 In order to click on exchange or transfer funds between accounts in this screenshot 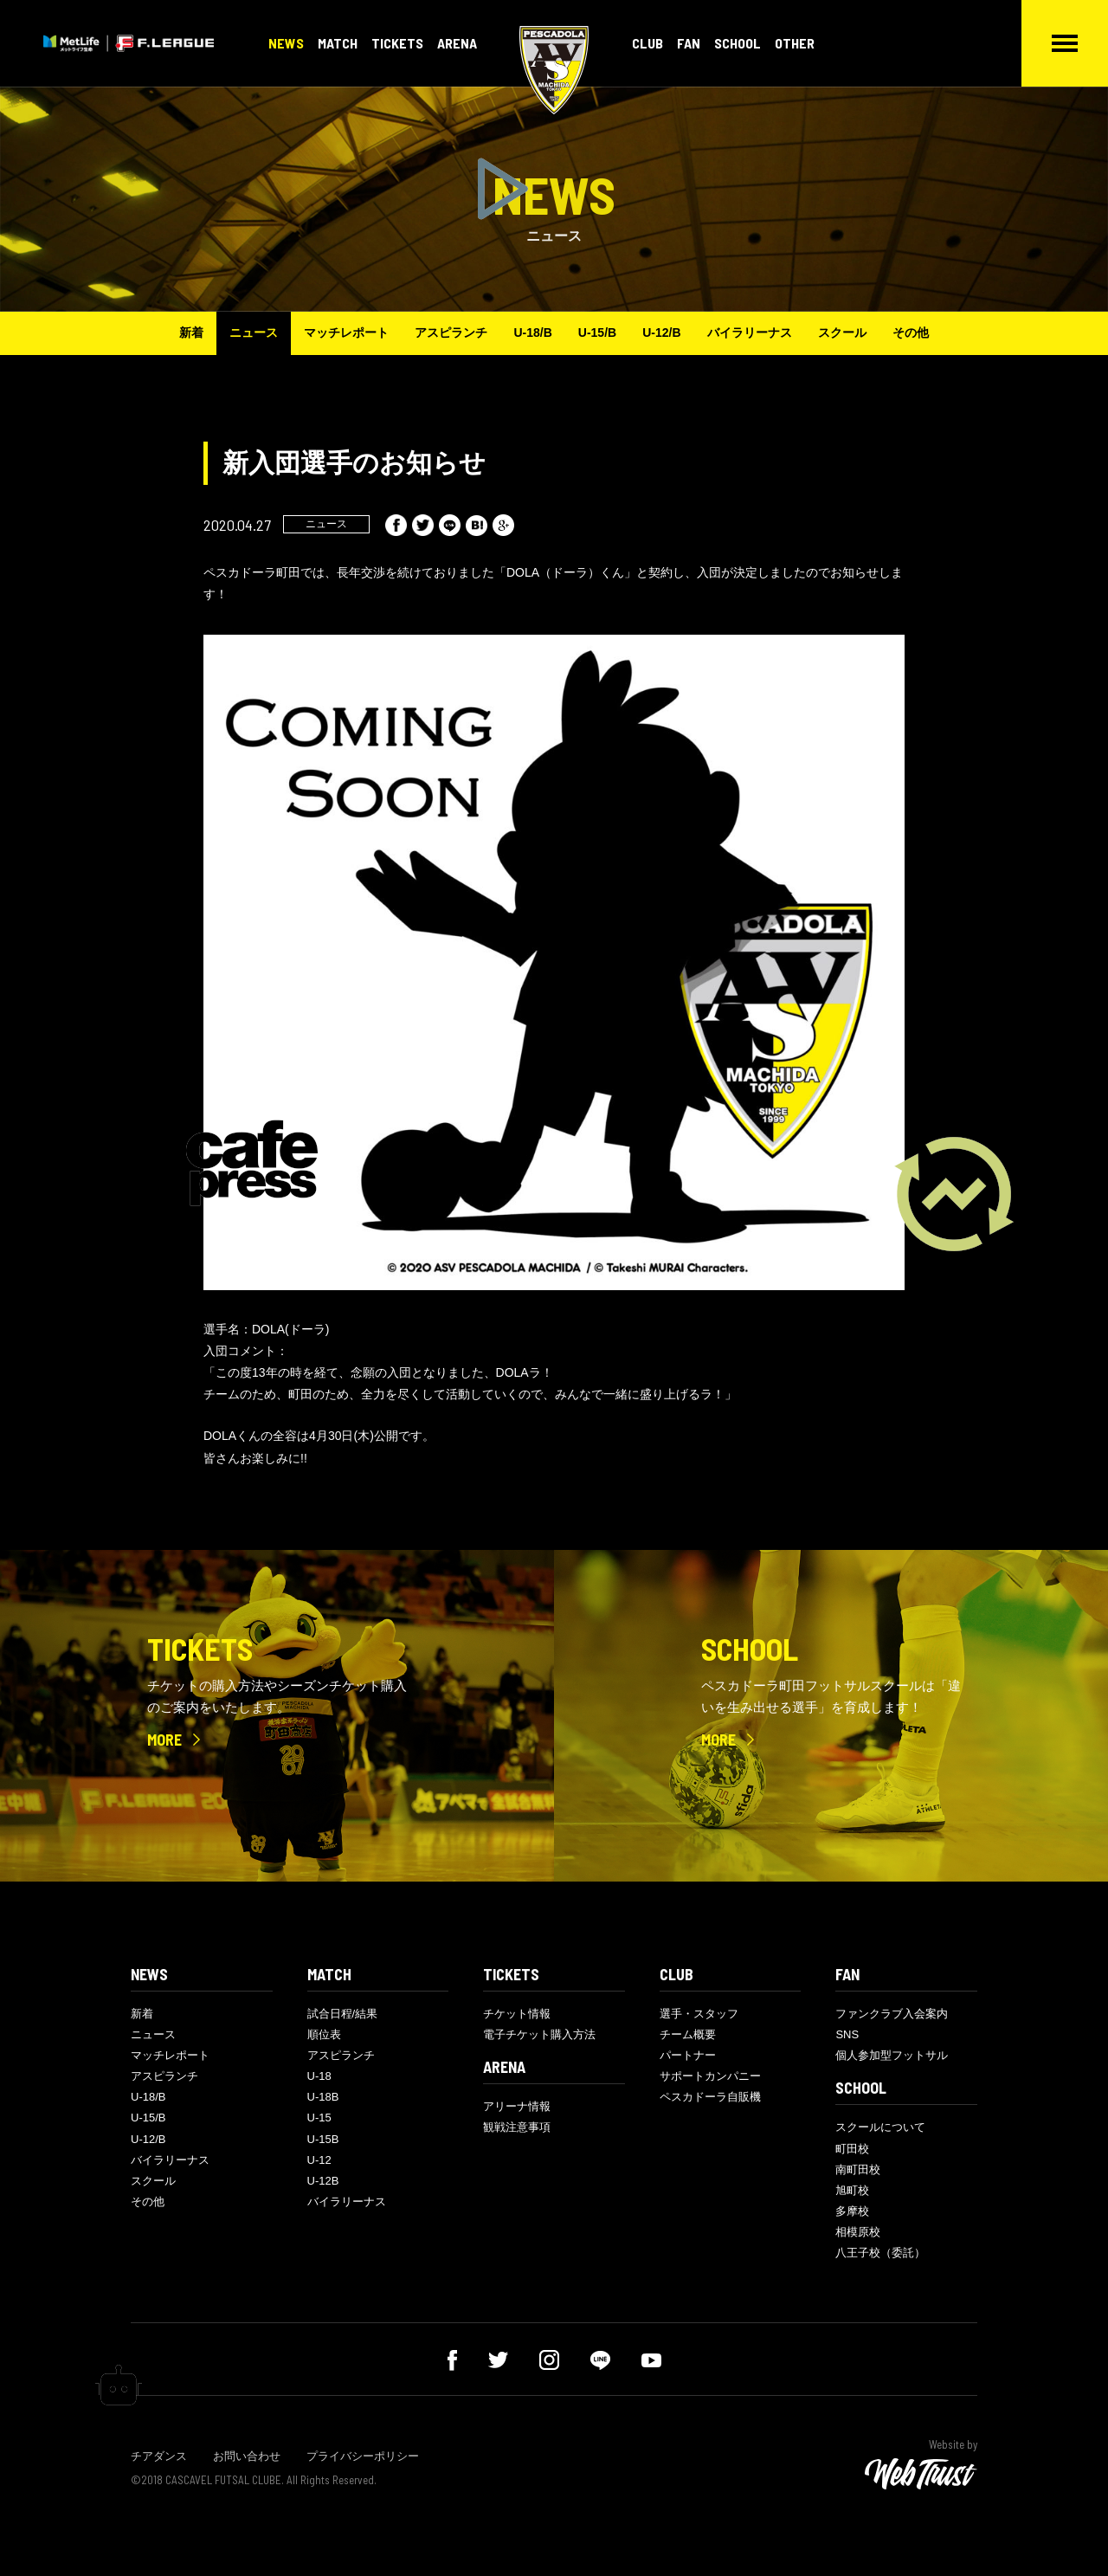, I will do `click(954, 1194)`.